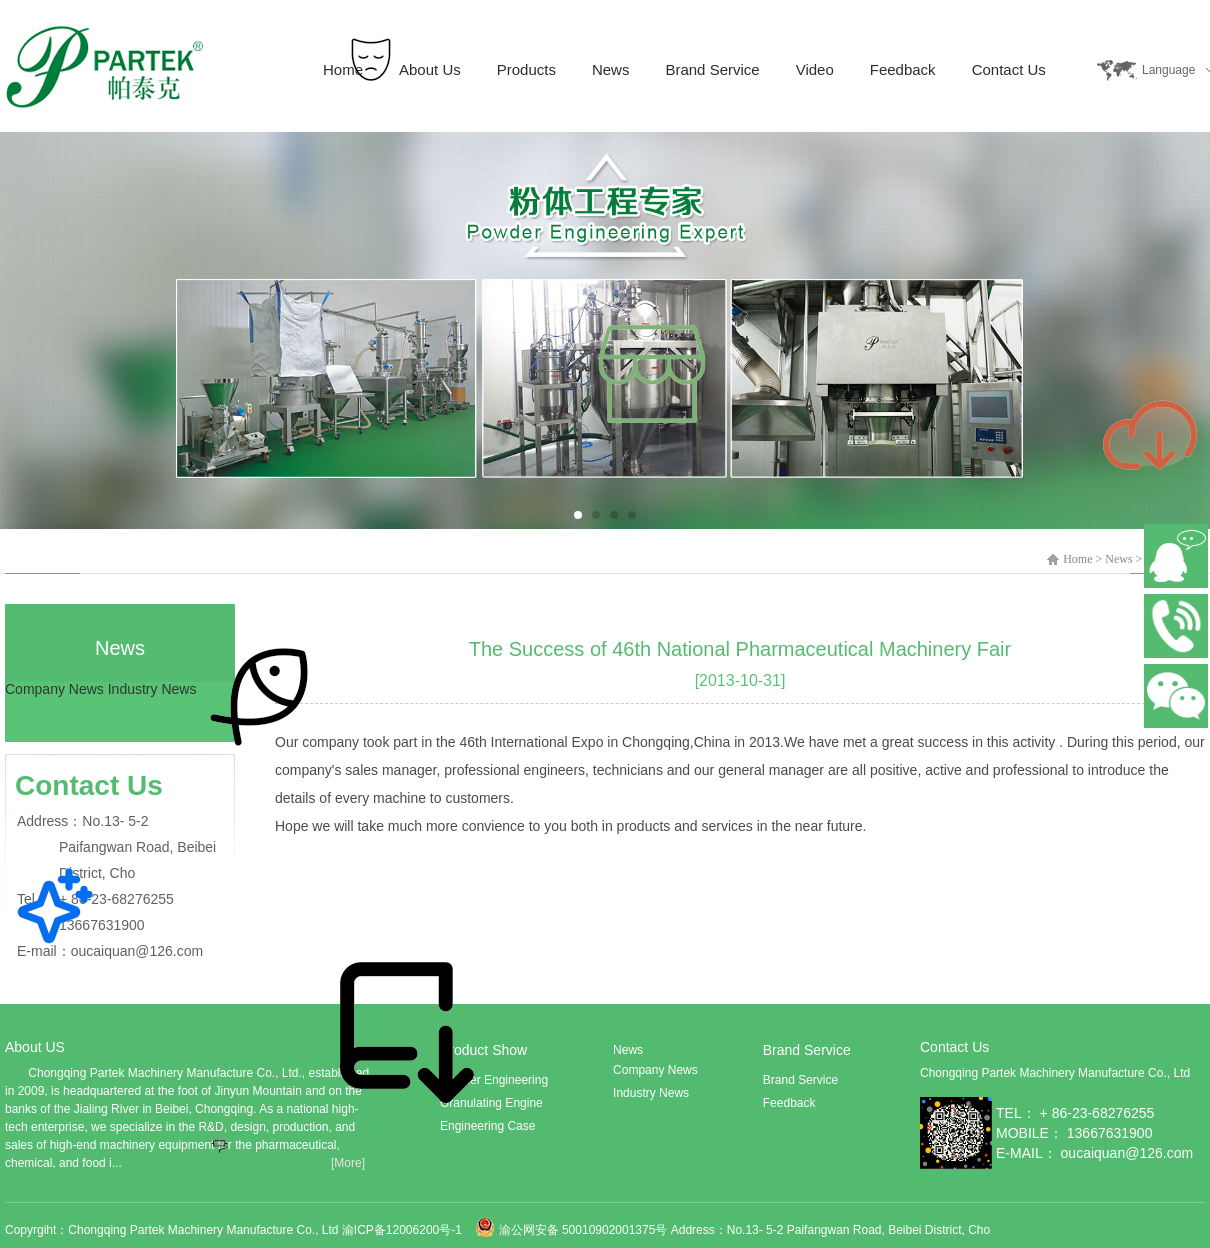 This screenshot has width=1210, height=1248. Describe the element at coordinates (1150, 435) in the screenshot. I see `download file from cloud storage` at that location.